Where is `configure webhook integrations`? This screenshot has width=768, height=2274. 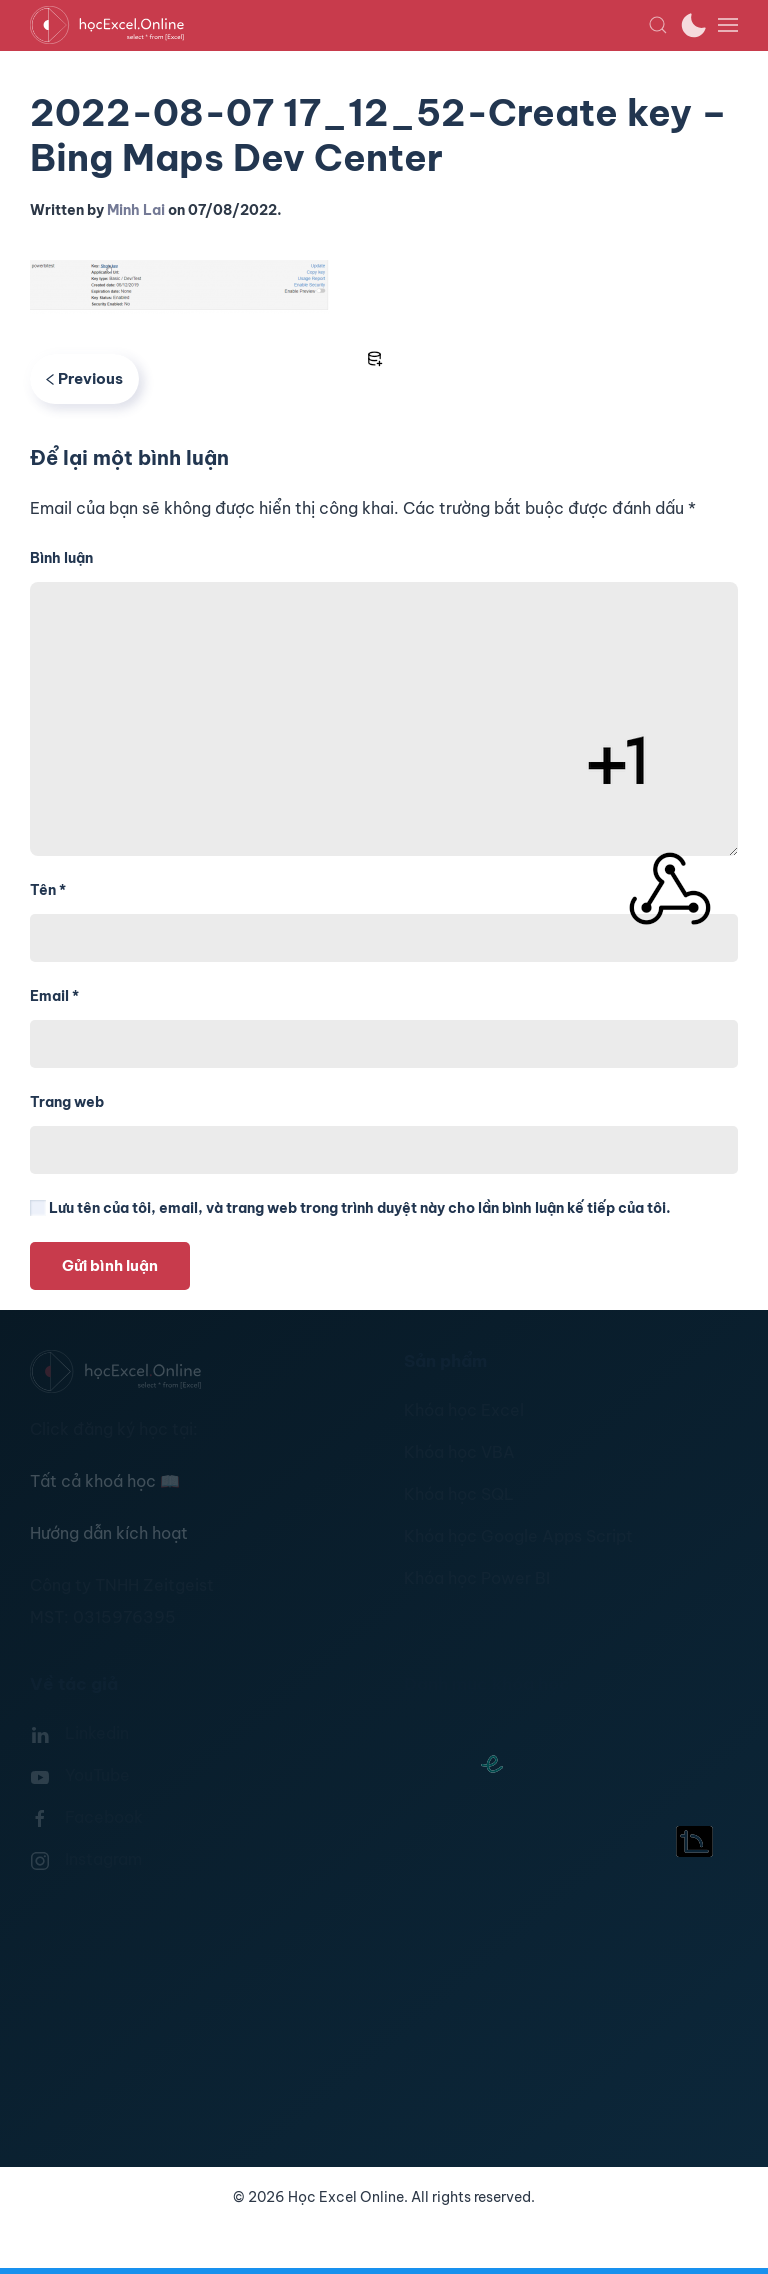 configure webhook integrations is located at coordinates (670, 893).